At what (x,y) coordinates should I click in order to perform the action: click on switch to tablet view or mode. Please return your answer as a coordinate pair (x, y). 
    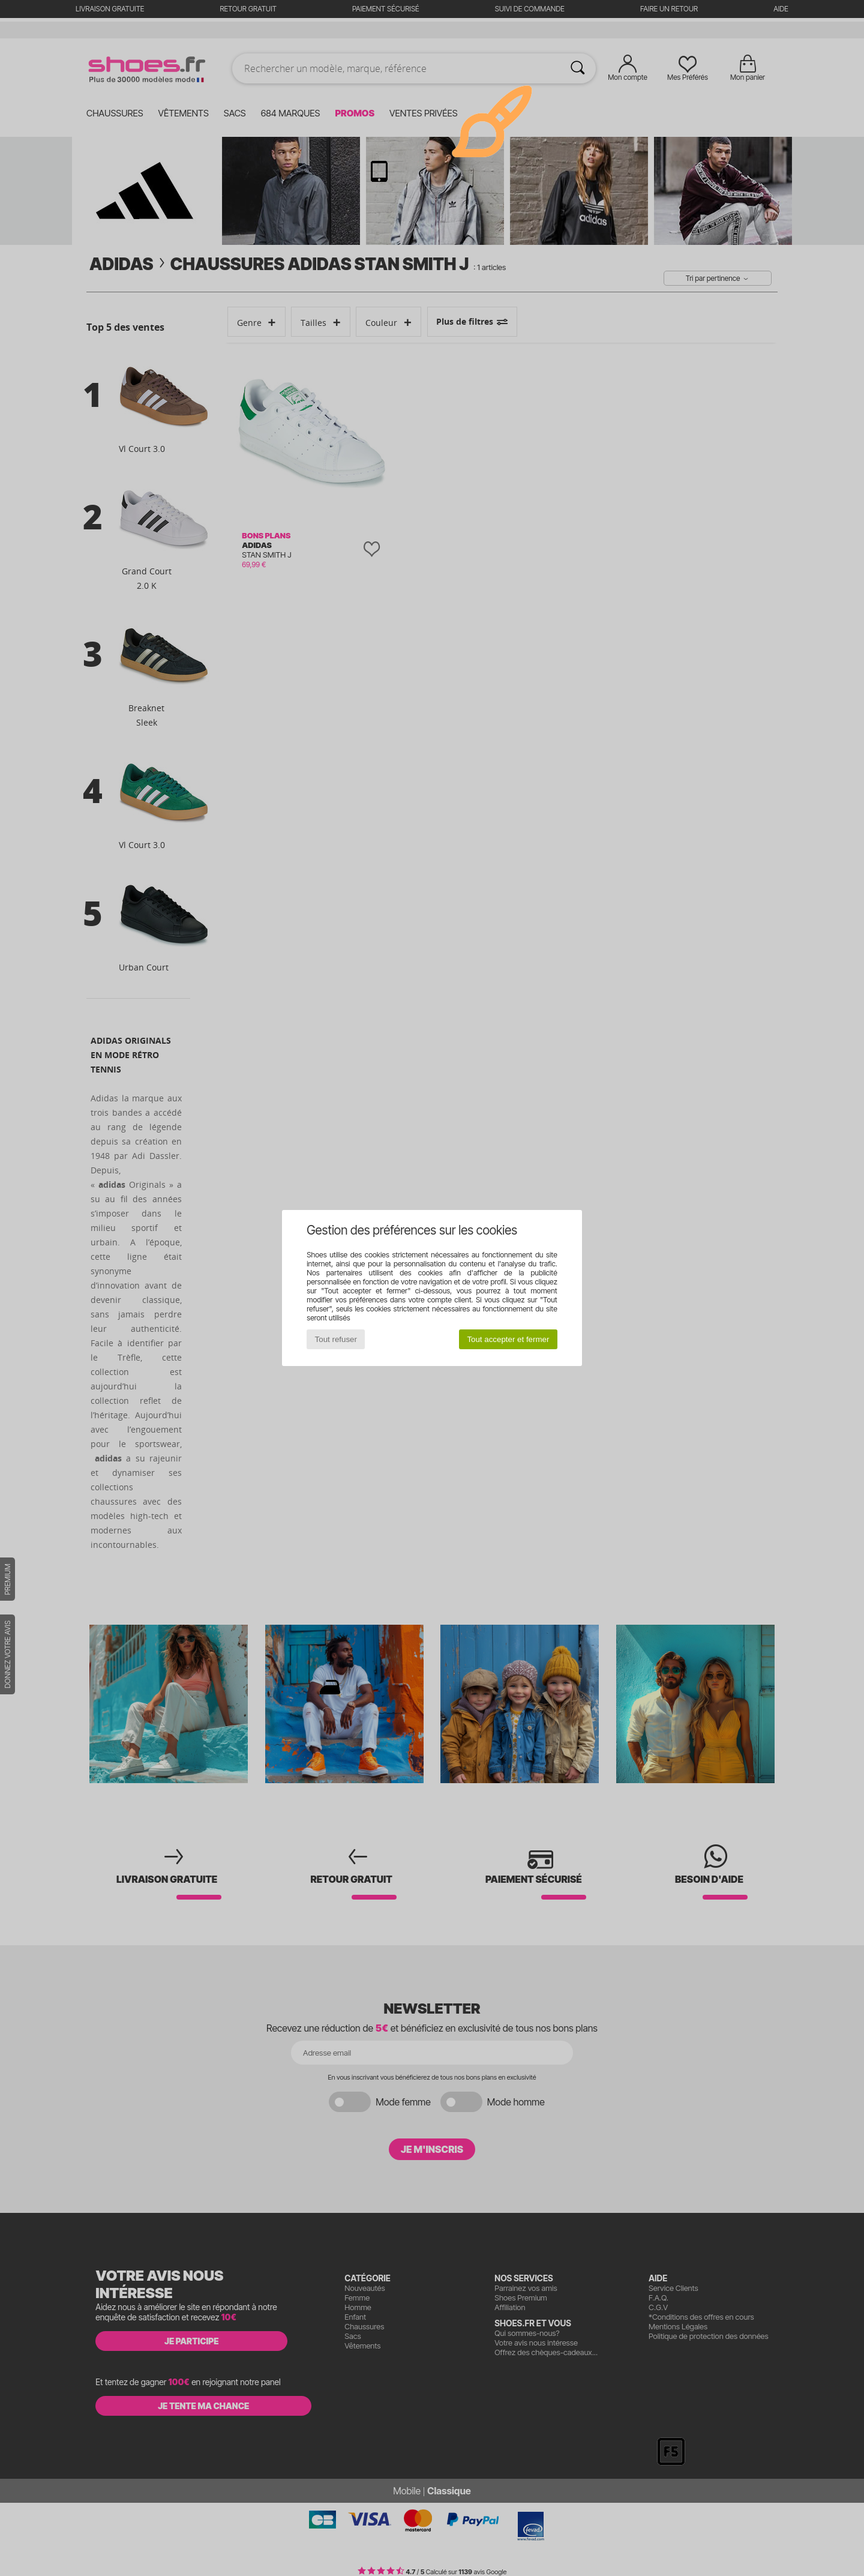
    Looking at the image, I should click on (379, 171).